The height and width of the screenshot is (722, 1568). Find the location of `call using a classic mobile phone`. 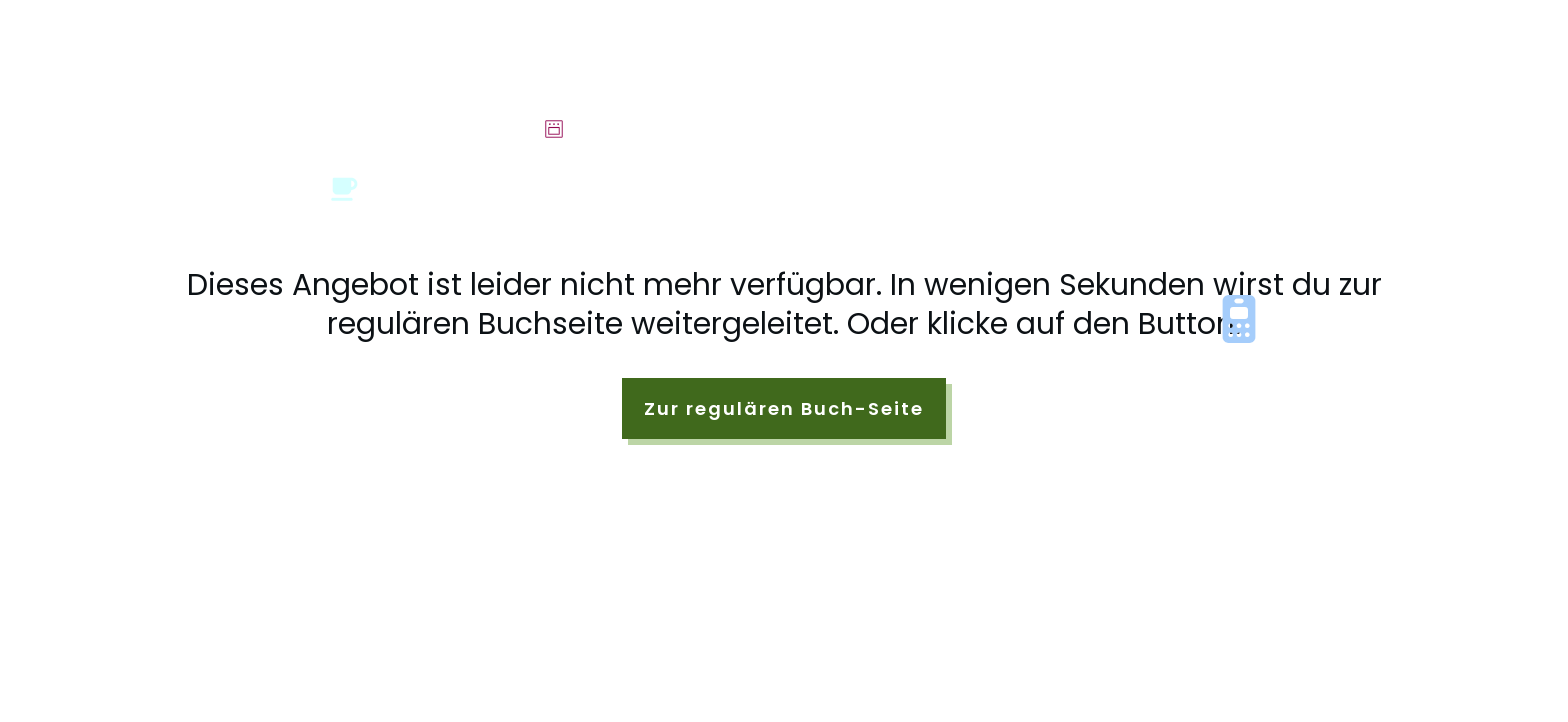

call using a classic mobile phone is located at coordinates (1239, 319).